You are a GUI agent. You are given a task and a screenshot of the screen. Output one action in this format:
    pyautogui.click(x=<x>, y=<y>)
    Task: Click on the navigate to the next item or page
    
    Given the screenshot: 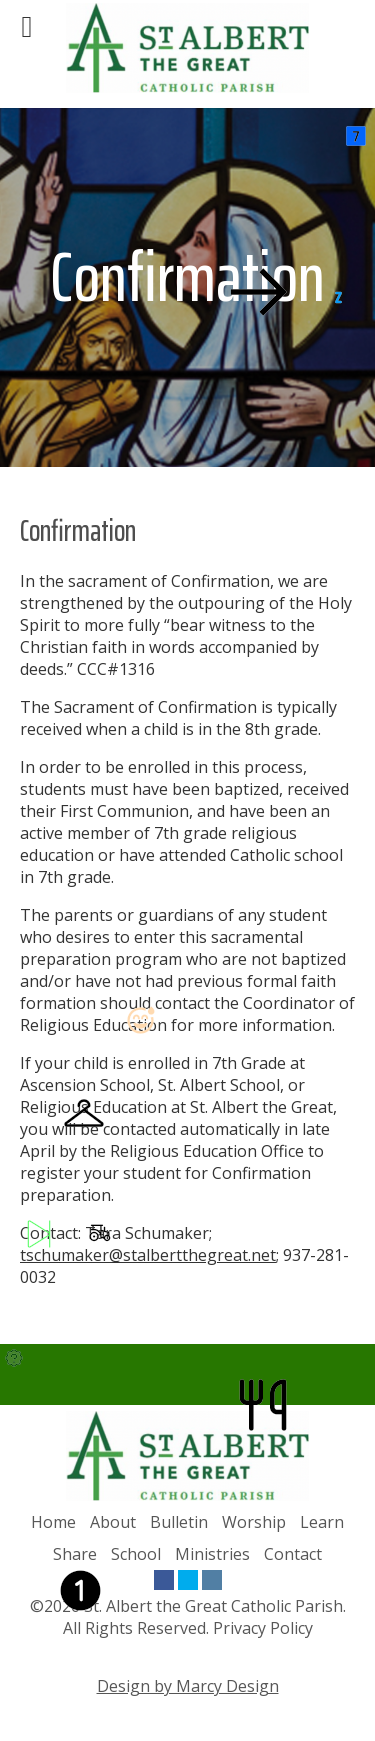 What is the action you would take?
    pyautogui.click(x=259, y=292)
    